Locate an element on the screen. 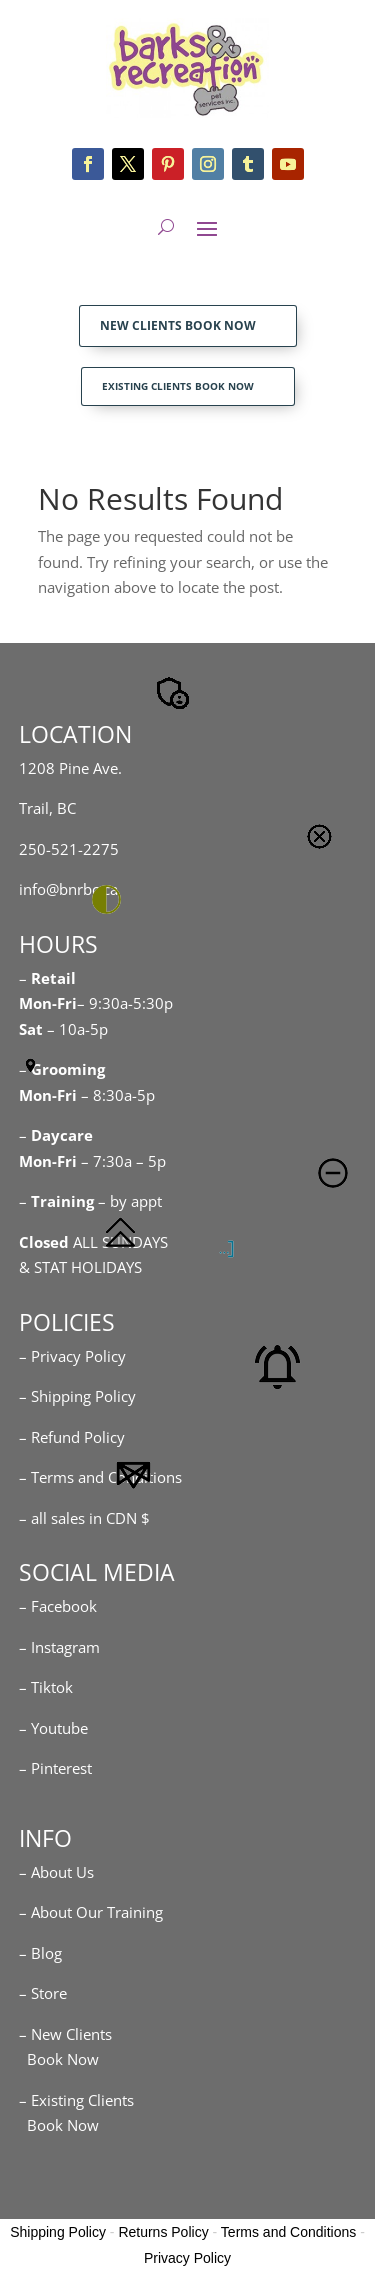 The height and width of the screenshot is (2272, 375). access admin or user security settings is located at coordinates (171, 691).